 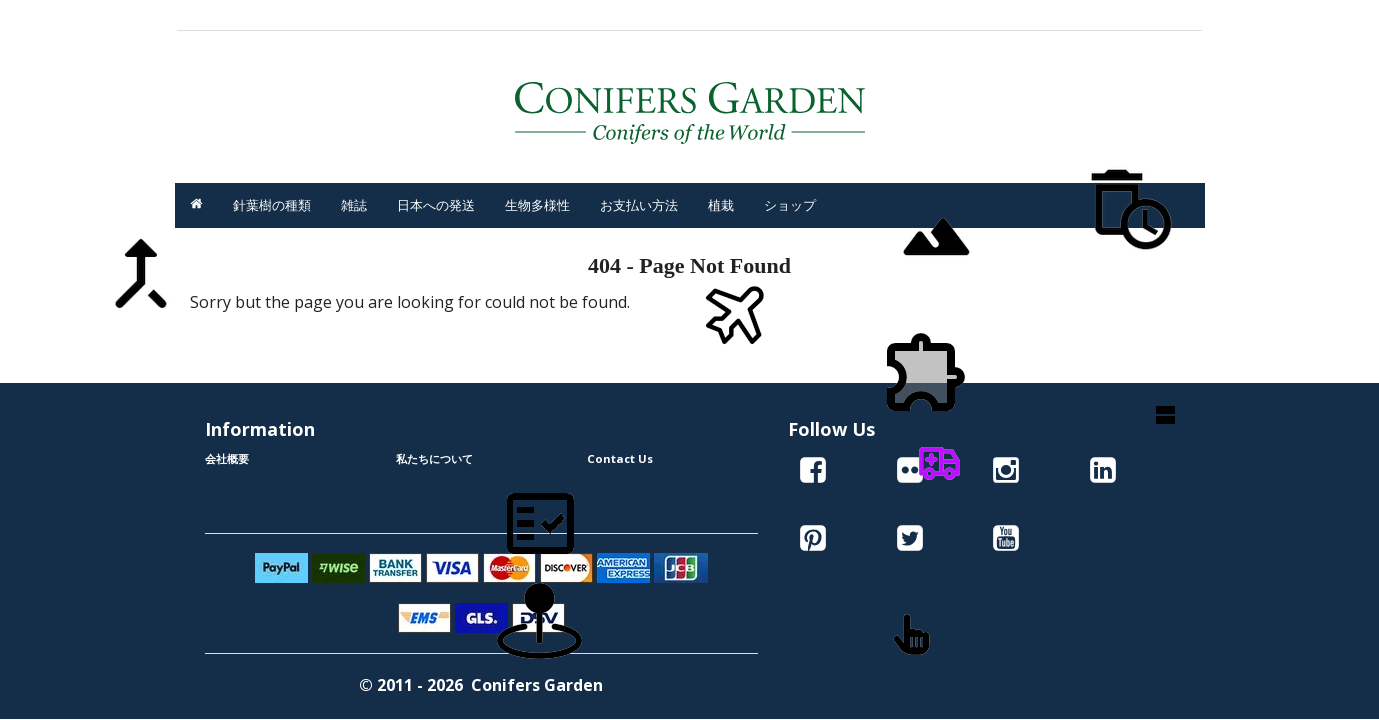 I want to click on tap or click to select, so click(x=911, y=634).